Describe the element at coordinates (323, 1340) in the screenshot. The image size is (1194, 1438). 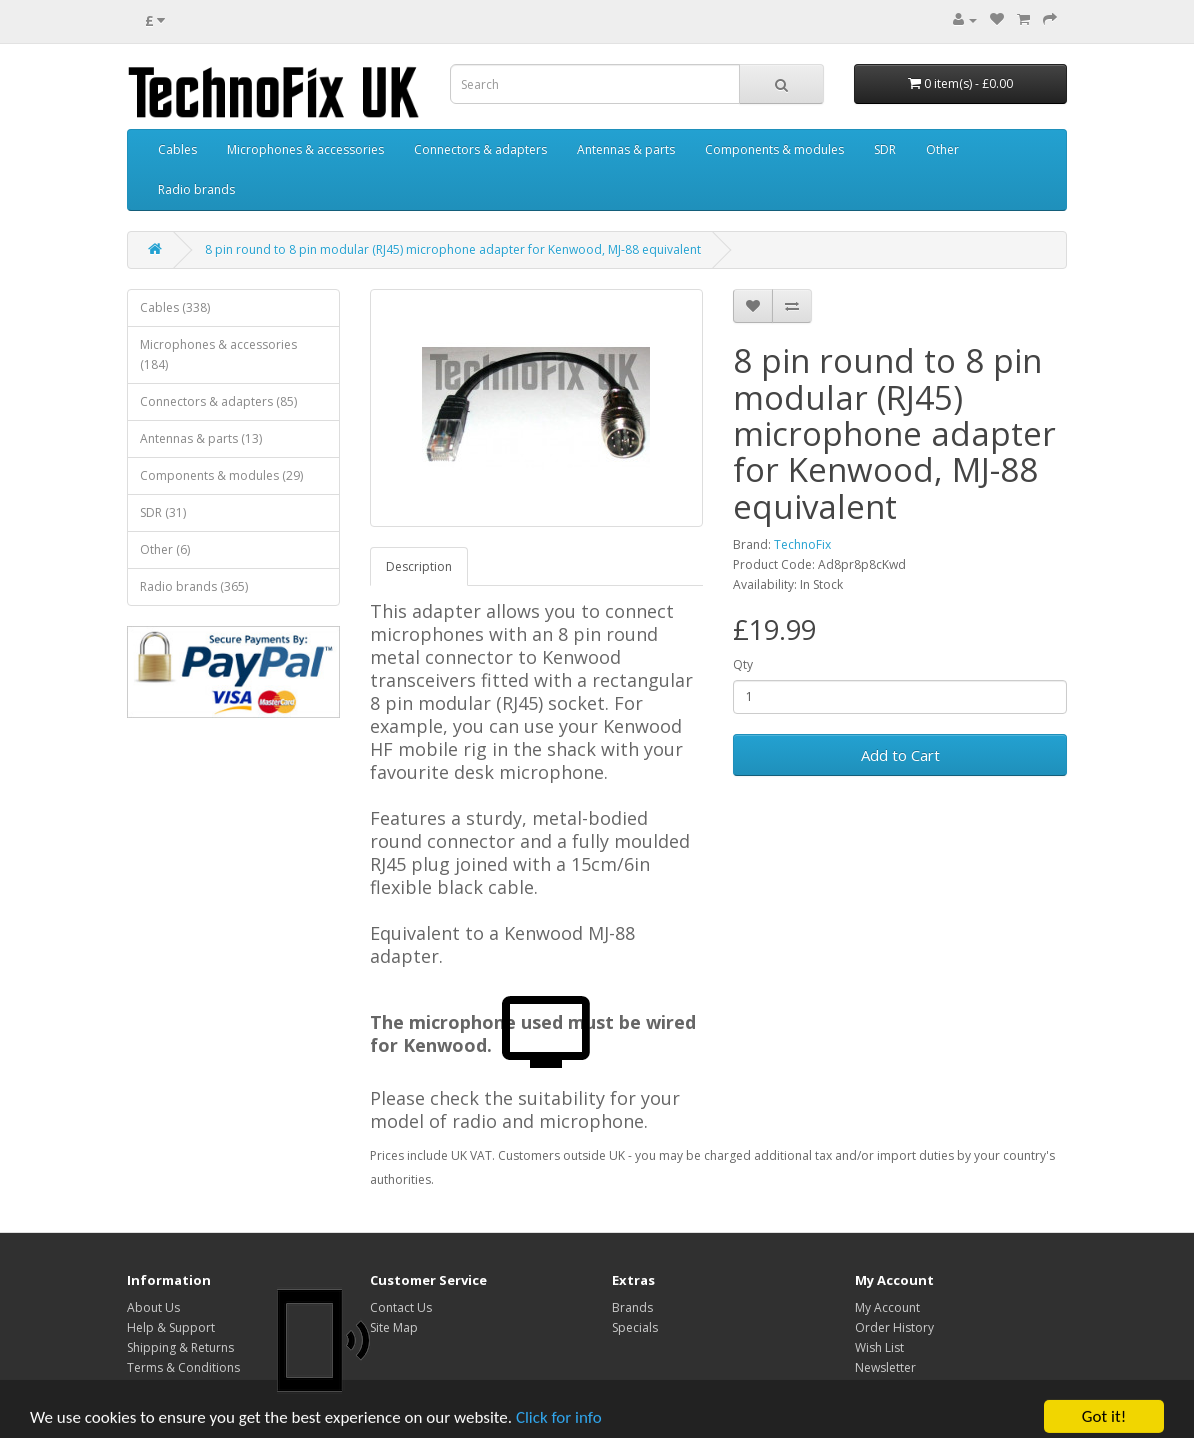
I see `incoming call or notification on linked device` at that location.